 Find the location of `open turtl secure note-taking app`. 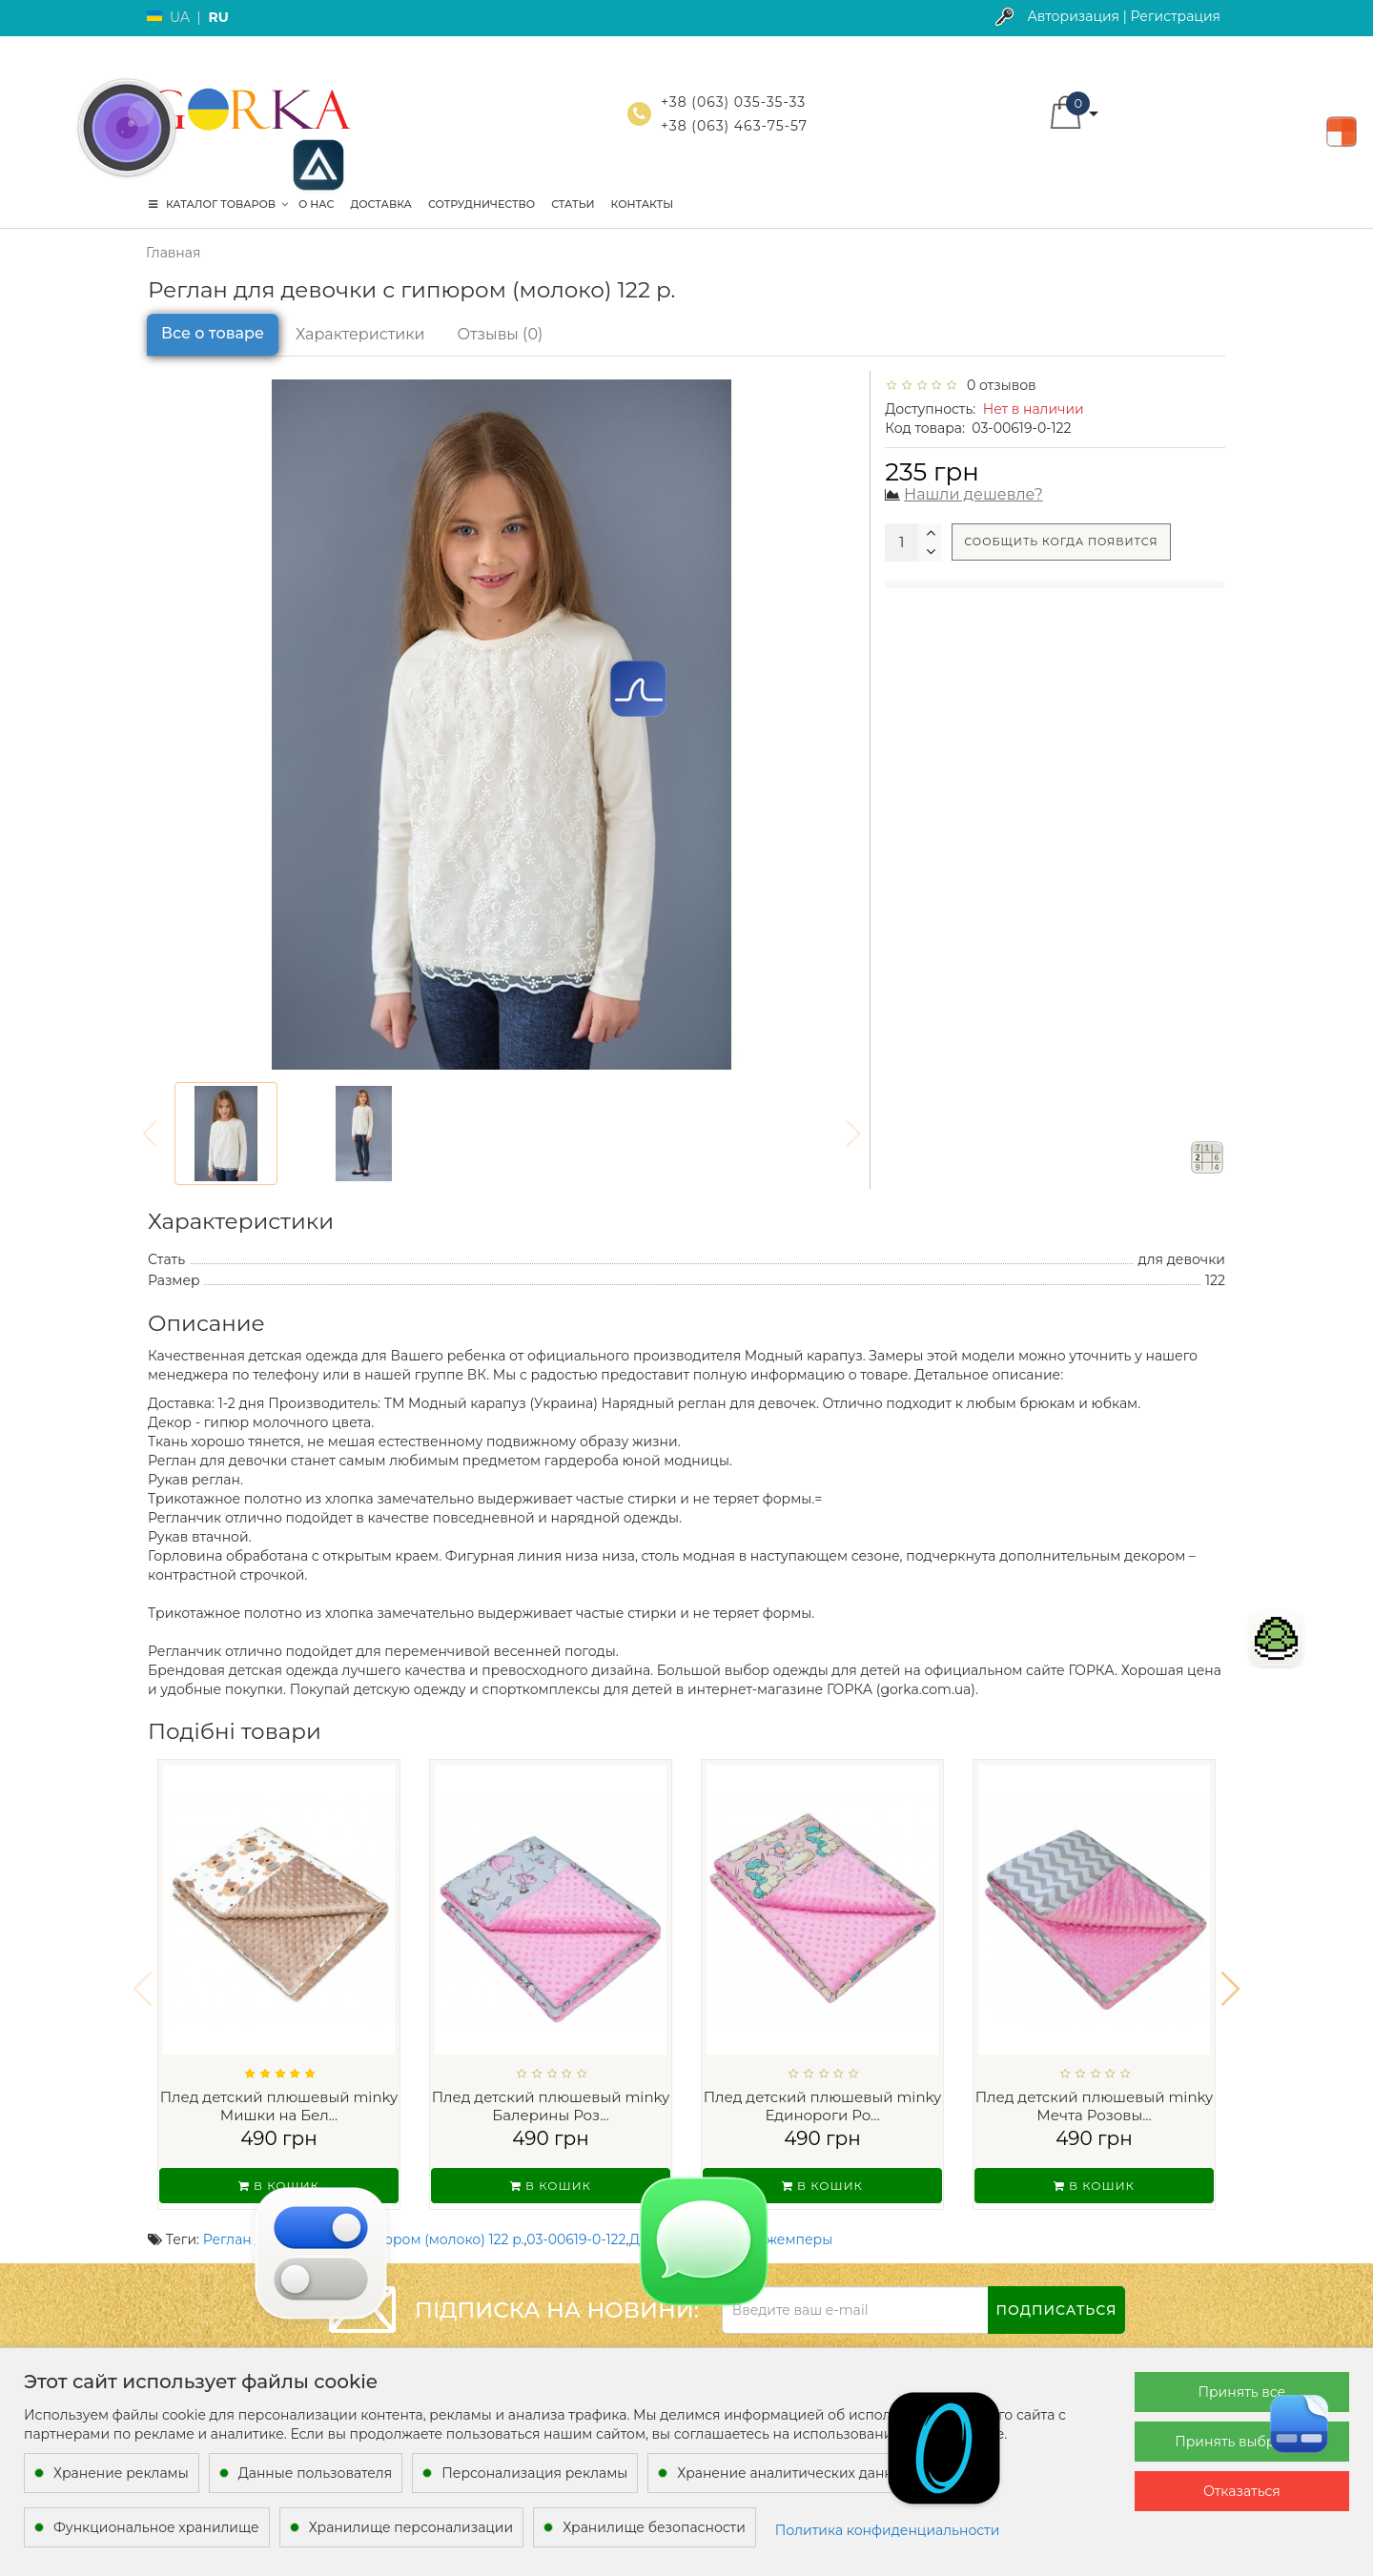

open turtl secure note-taking app is located at coordinates (1276, 1638).